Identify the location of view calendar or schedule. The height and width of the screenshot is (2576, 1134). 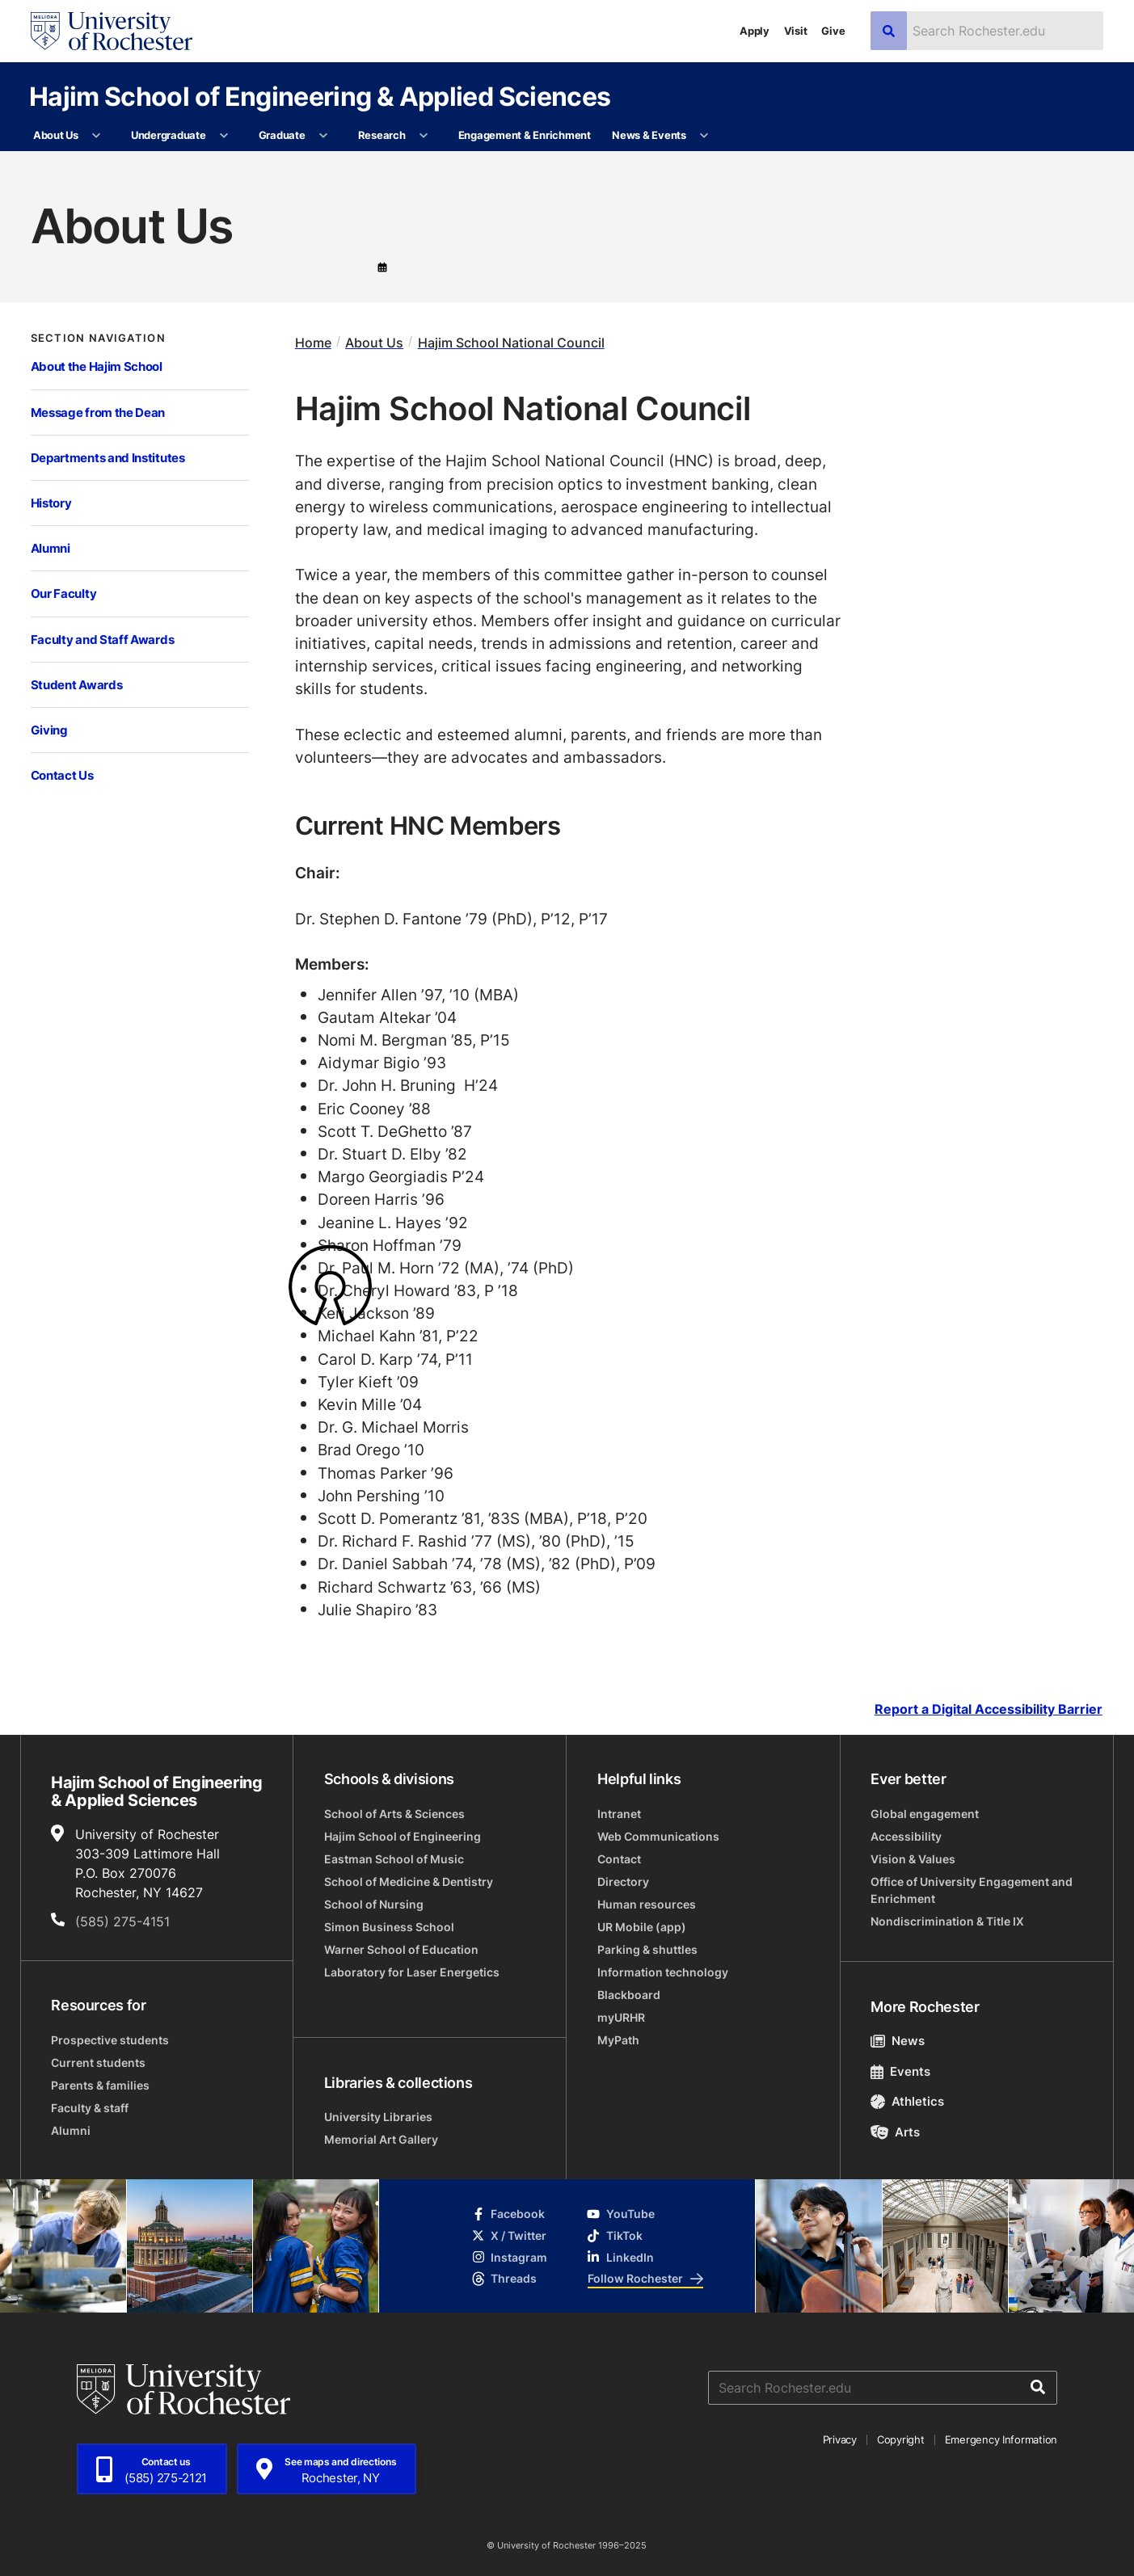
(382, 267).